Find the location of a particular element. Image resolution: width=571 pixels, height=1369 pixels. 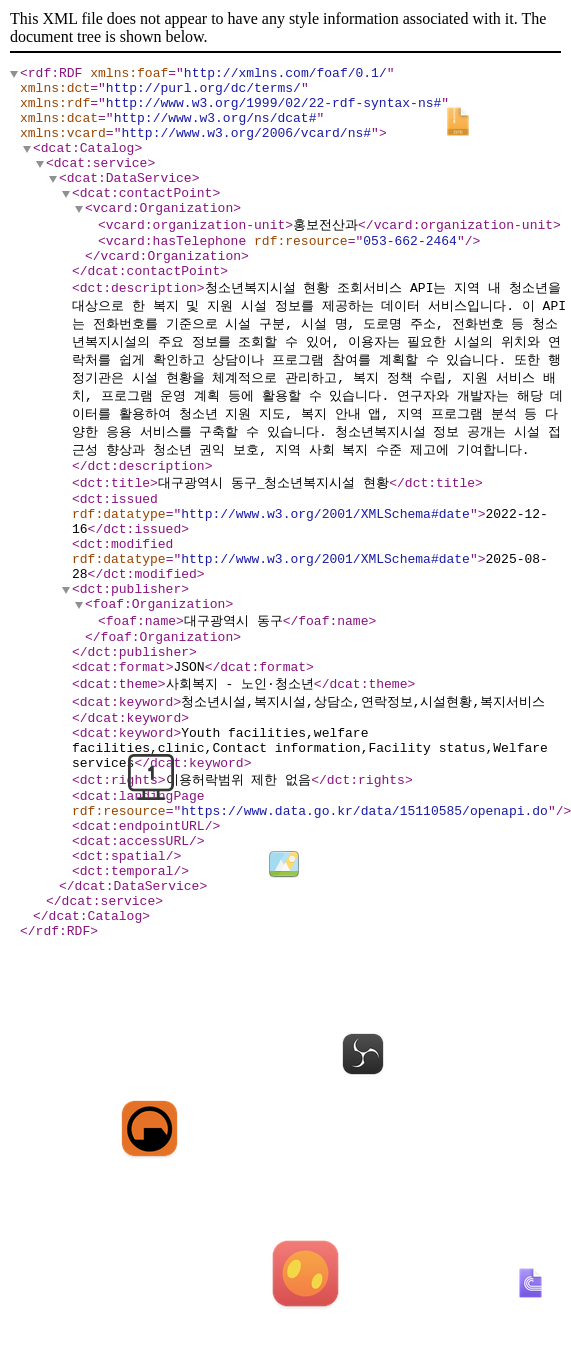

a bittorrent torrent file is located at coordinates (530, 1283).